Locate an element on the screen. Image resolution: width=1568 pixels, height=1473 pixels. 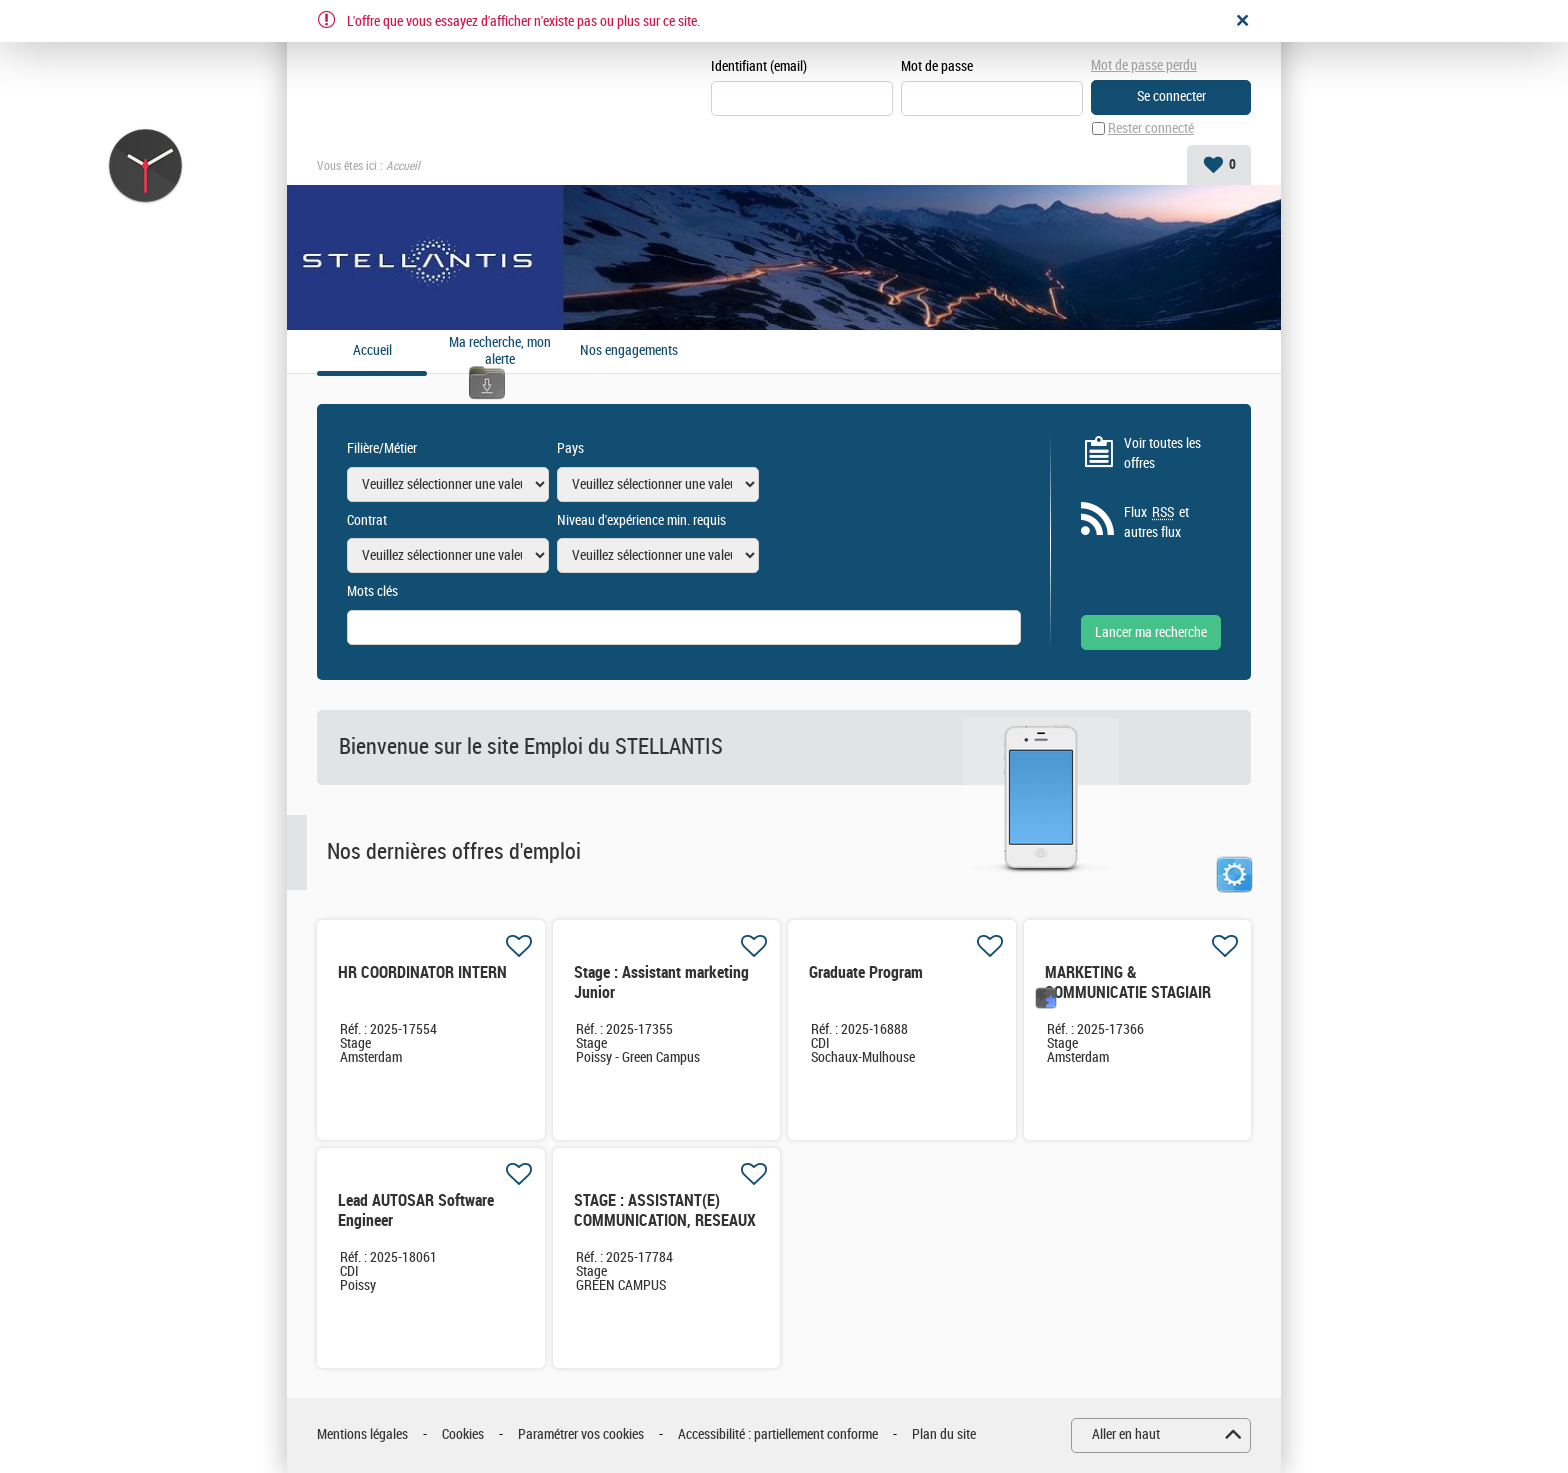
open downloads folder is located at coordinates (487, 382).